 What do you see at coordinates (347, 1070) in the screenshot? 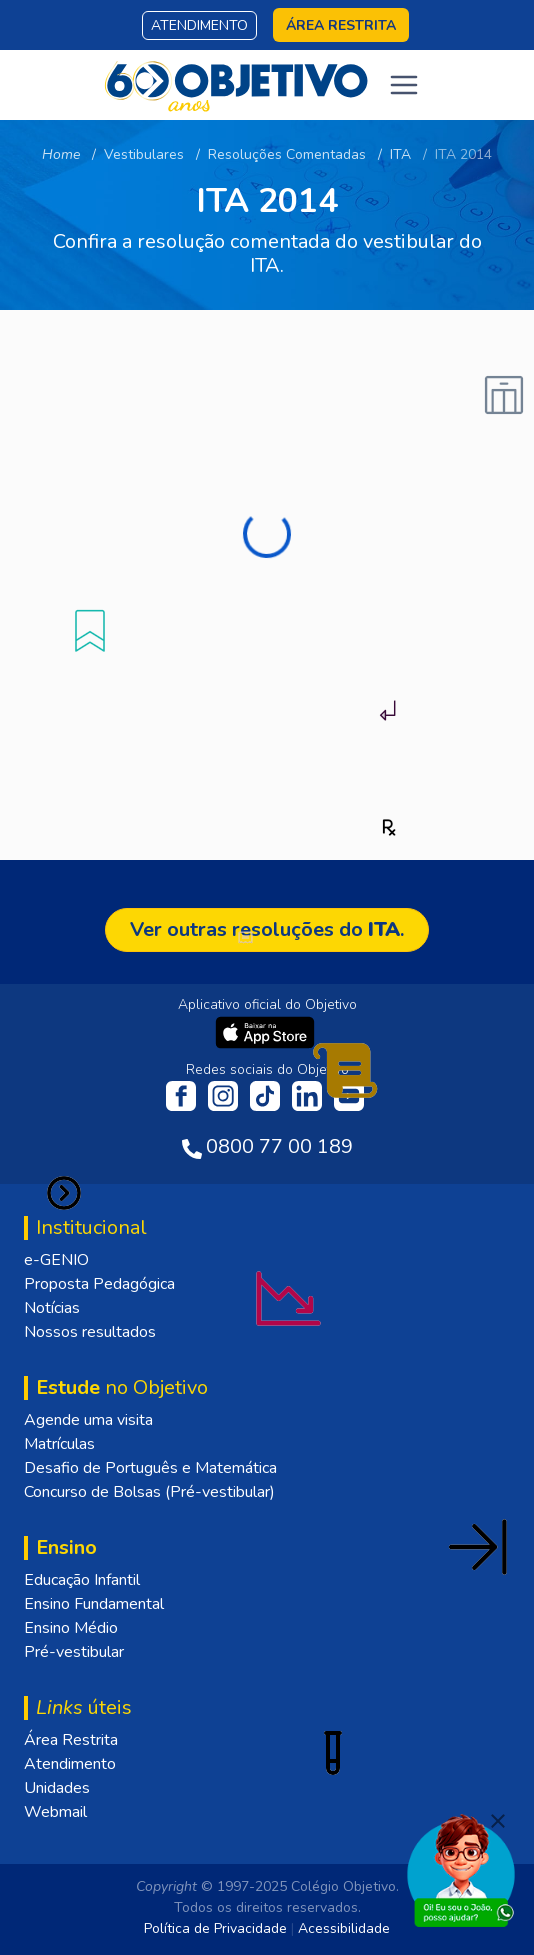
I see `view terms and conditions or legal documents` at bounding box center [347, 1070].